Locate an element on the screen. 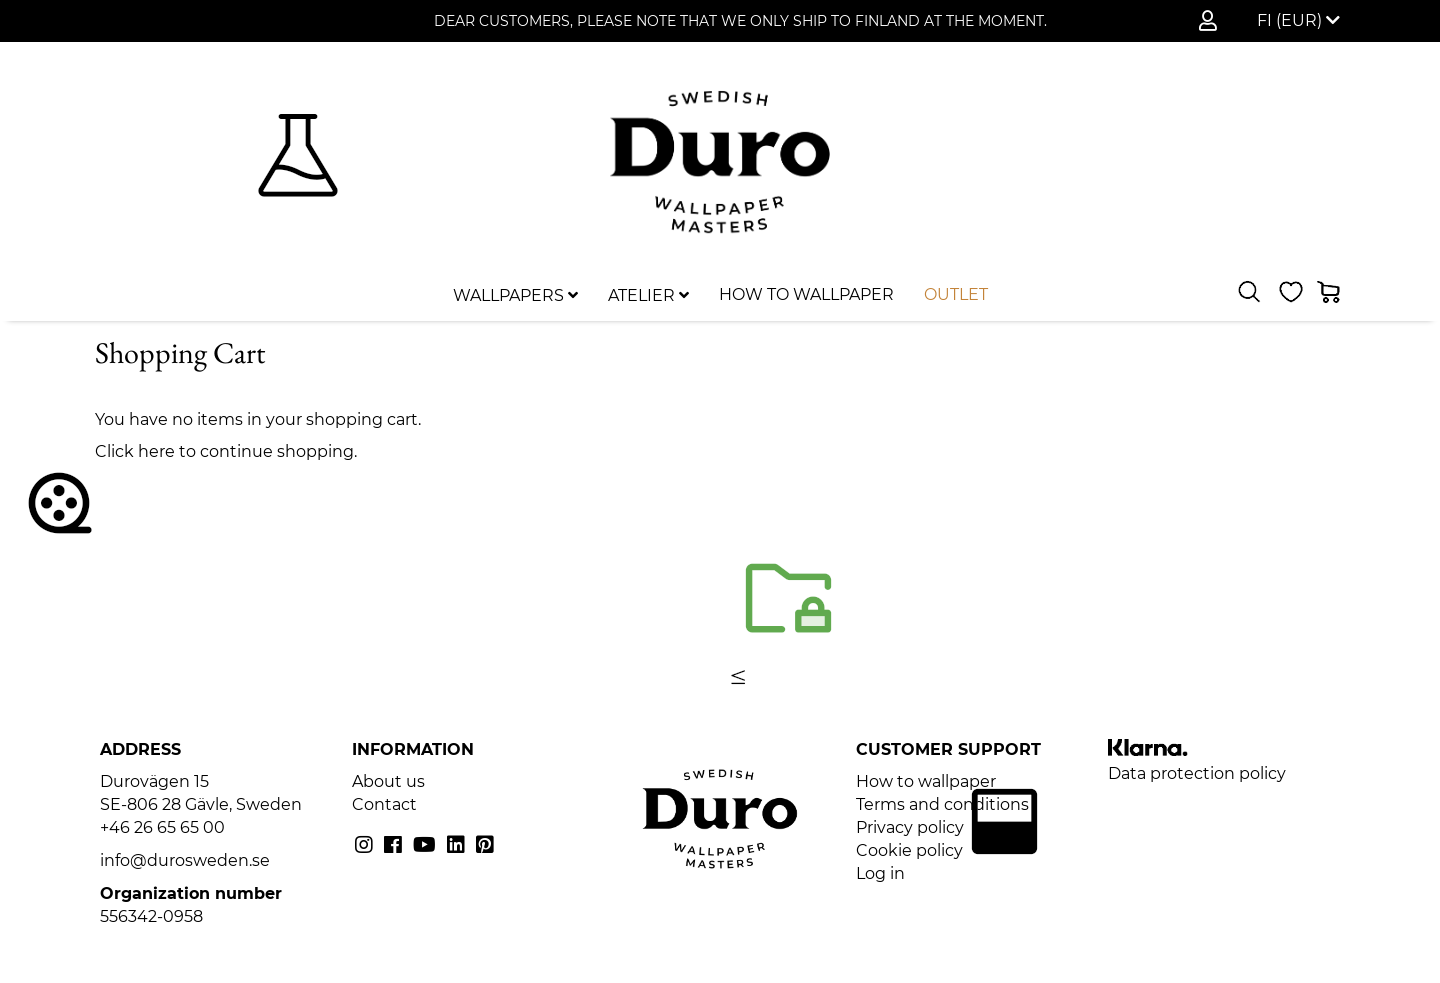 The height and width of the screenshot is (983, 1440). access a password-protected folder is located at coordinates (788, 596).